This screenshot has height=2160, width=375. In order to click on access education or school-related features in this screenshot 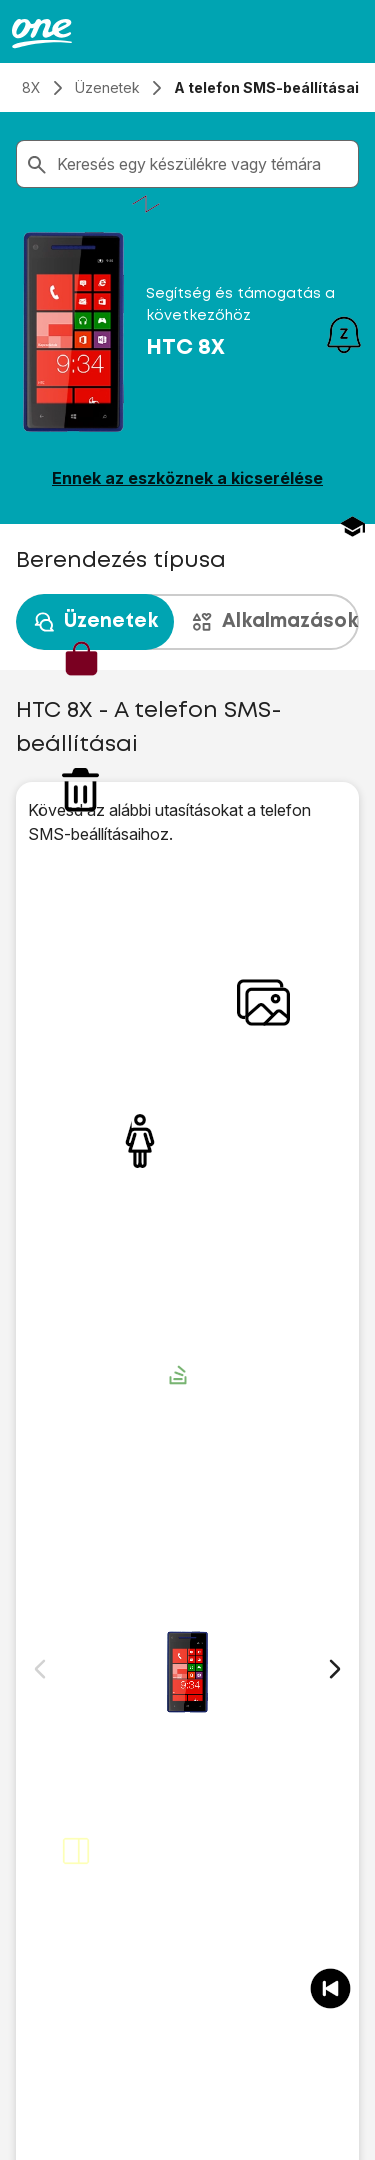, I will do `click(352, 526)`.